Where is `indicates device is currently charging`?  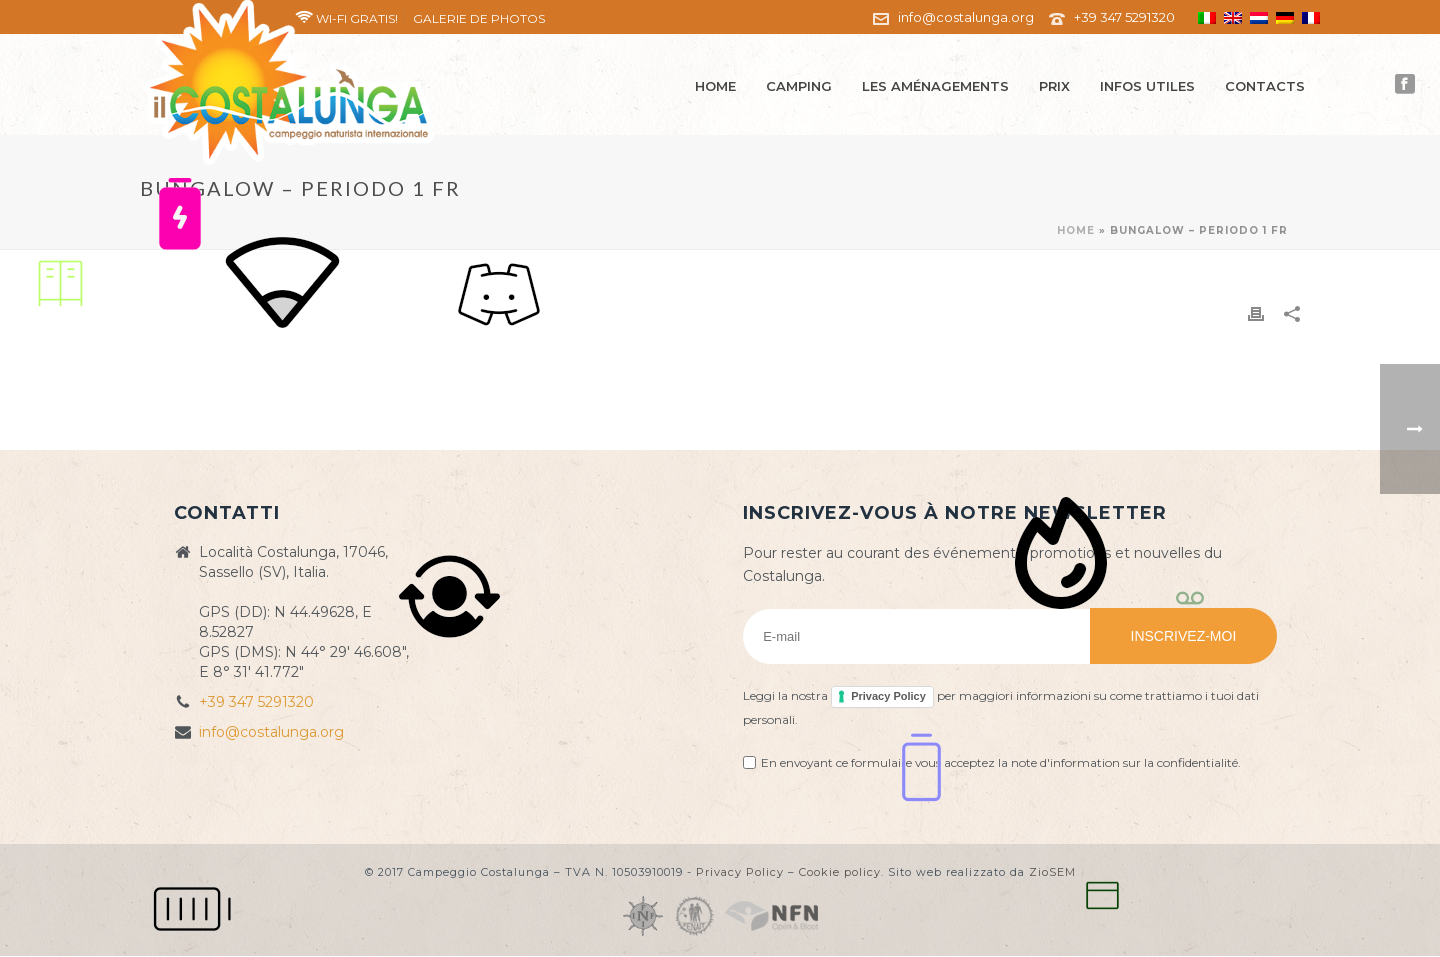 indicates device is currently charging is located at coordinates (180, 215).